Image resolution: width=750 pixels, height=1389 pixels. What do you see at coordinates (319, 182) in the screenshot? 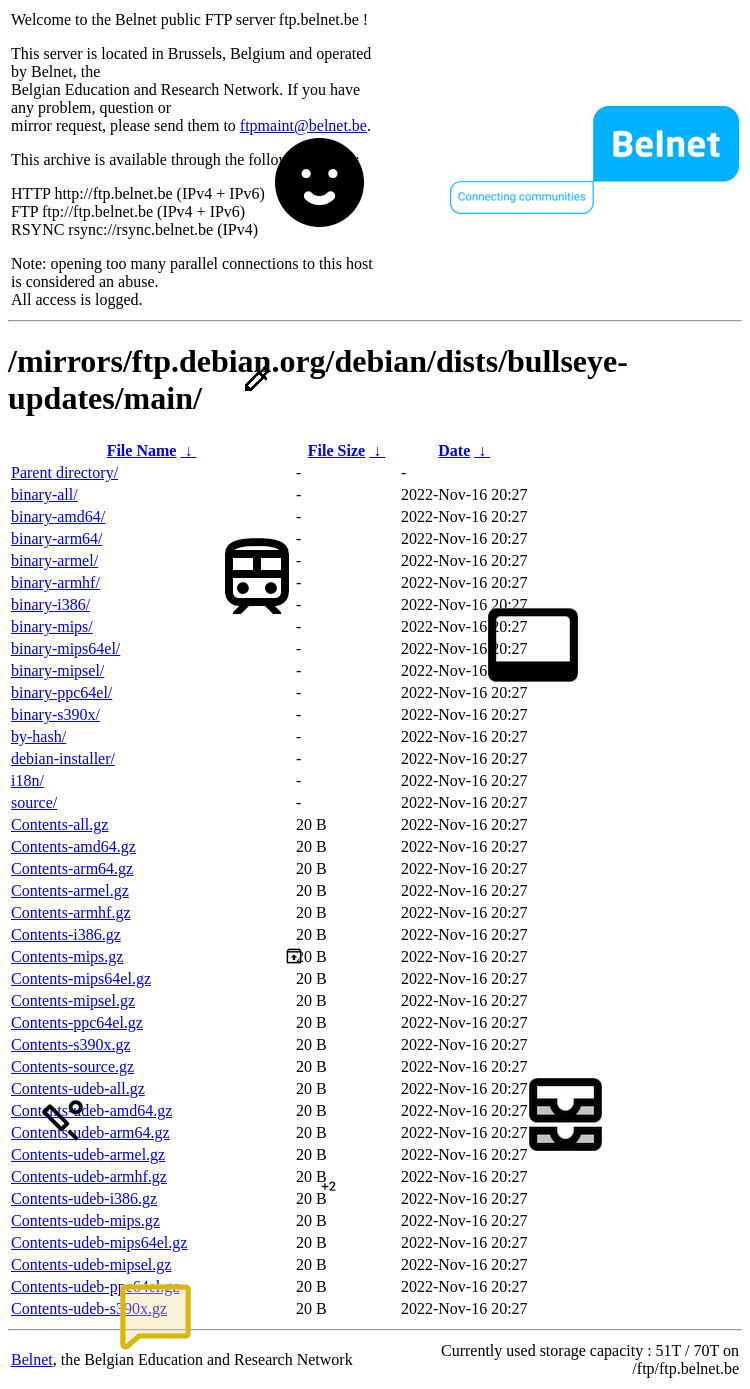
I see `add a reaction or emoji to a message` at bounding box center [319, 182].